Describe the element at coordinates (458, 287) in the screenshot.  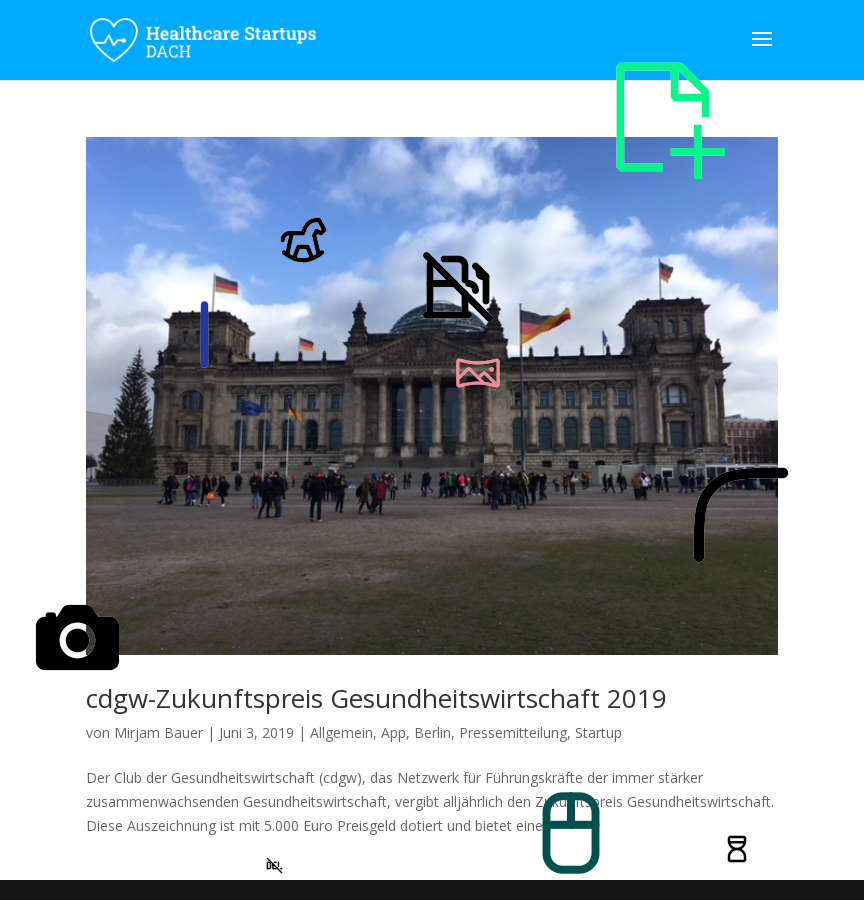
I see `gas station unavailable or closed` at that location.